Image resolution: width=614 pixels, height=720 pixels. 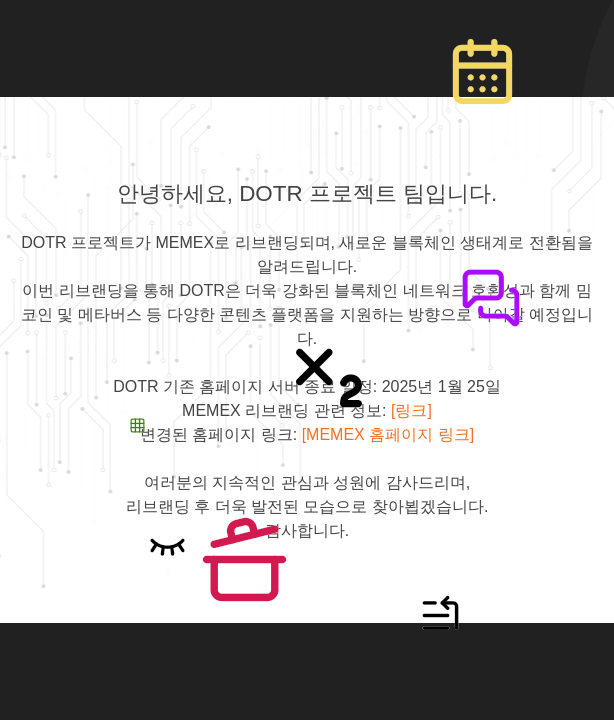 What do you see at coordinates (244, 559) in the screenshot?
I see `access recipes or cooking features` at bounding box center [244, 559].